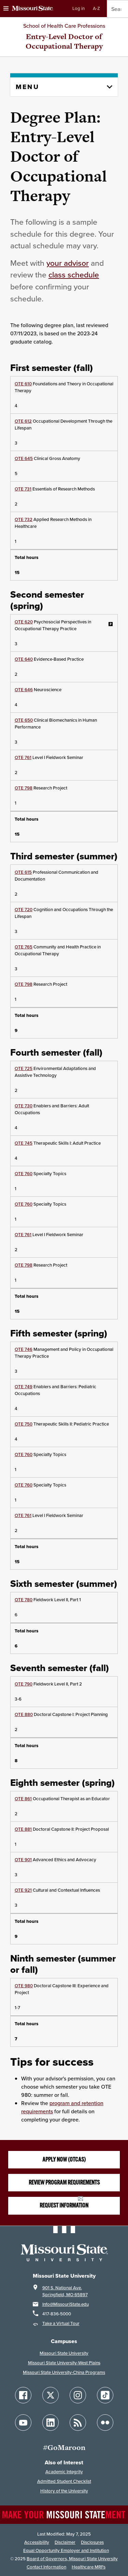 The height and width of the screenshot is (2576, 128). I want to click on add a new image or photo, so click(80, 2198).